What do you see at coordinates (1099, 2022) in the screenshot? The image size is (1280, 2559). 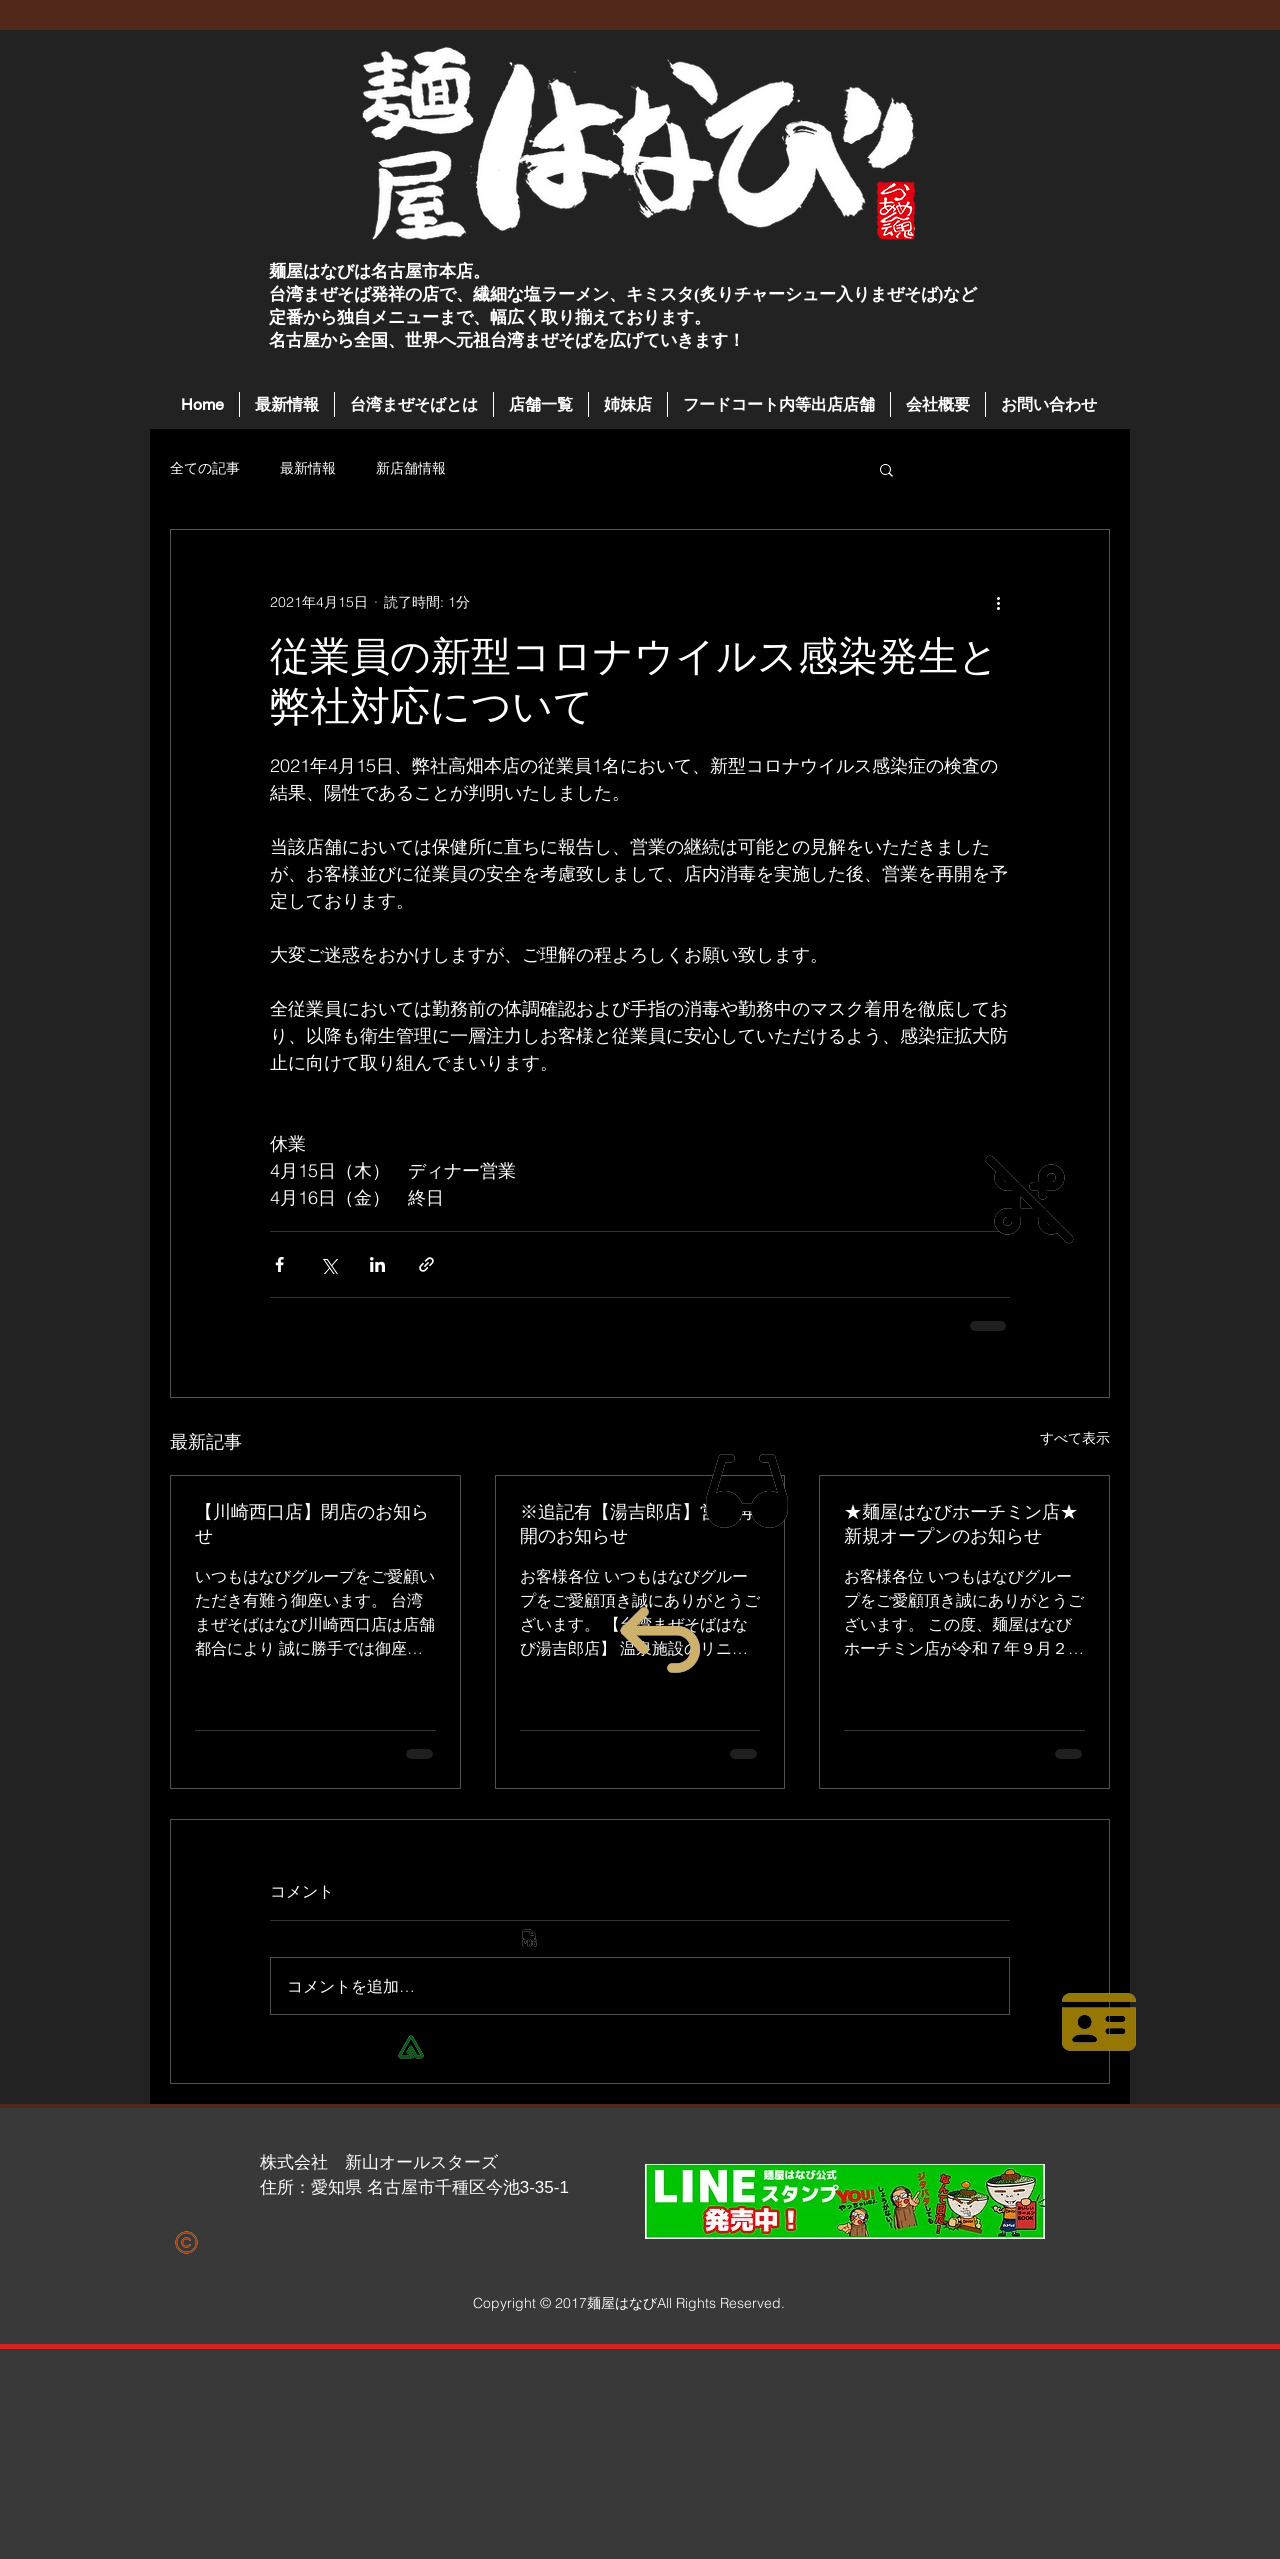 I see `view your driver's license or ID card` at bounding box center [1099, 2022].